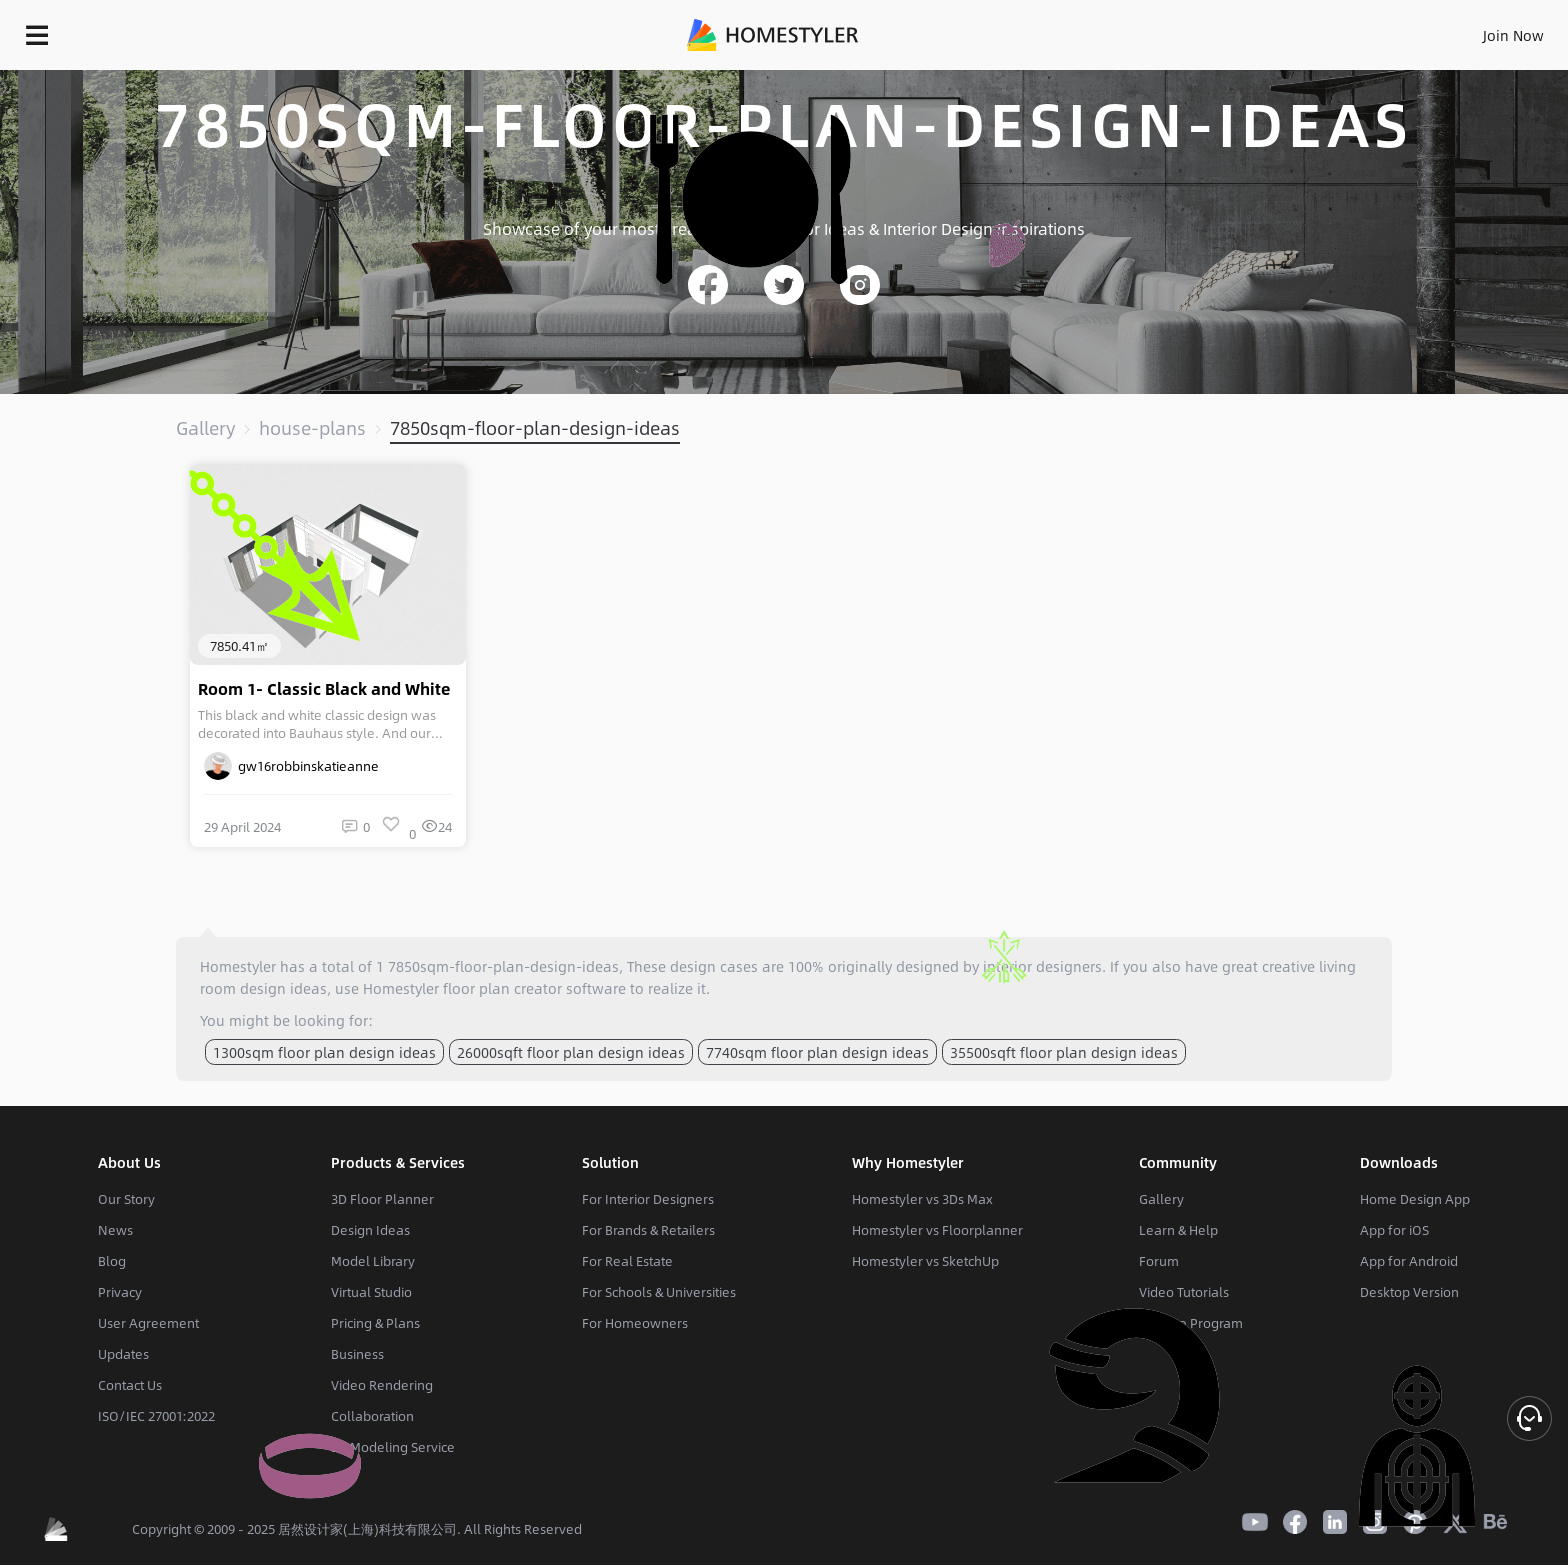 This screenshot has height=1565, width=1568. Describe the element at coordinates (310, 1466) in the screenshot. I see `equip a ring item to your character` at that location.